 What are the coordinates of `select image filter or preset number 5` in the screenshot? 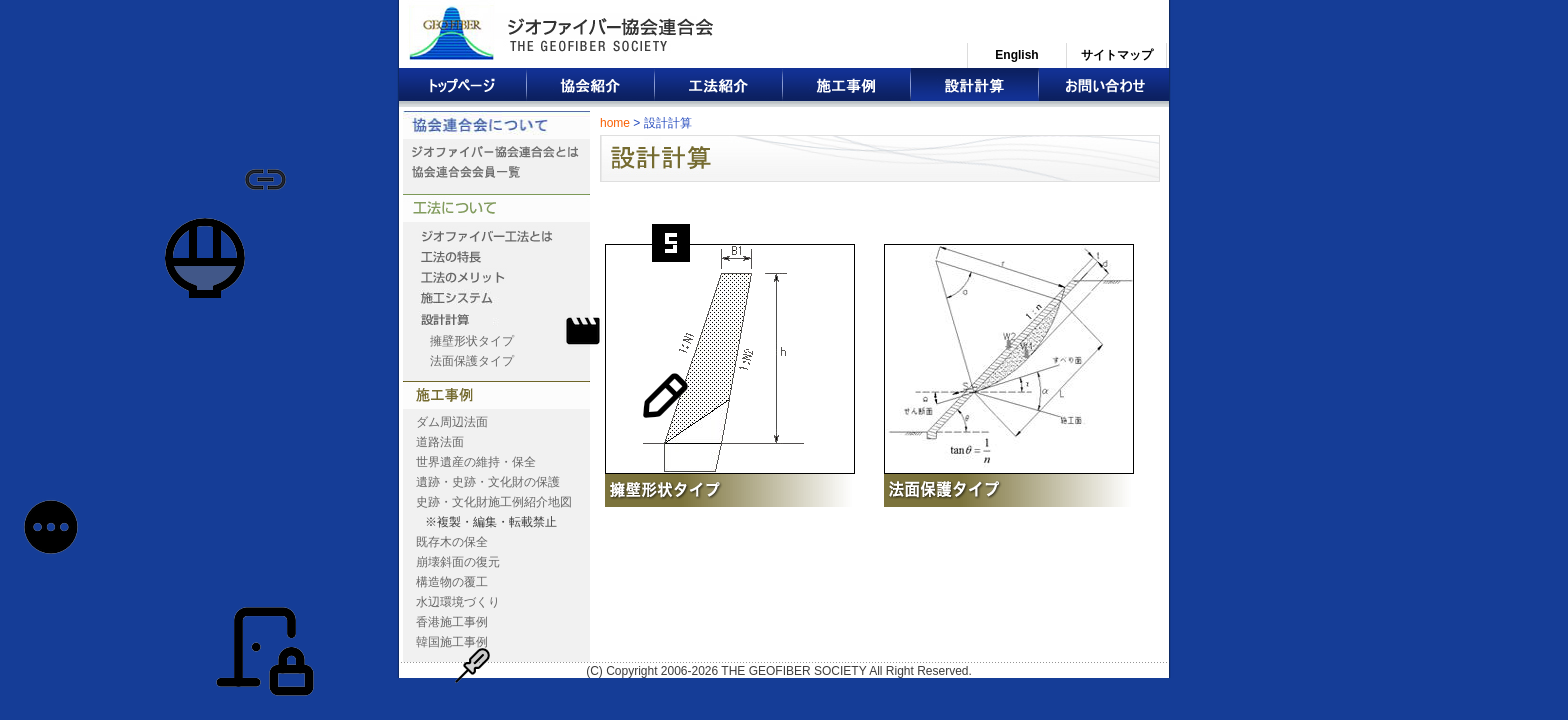 It's located at (671, 243).